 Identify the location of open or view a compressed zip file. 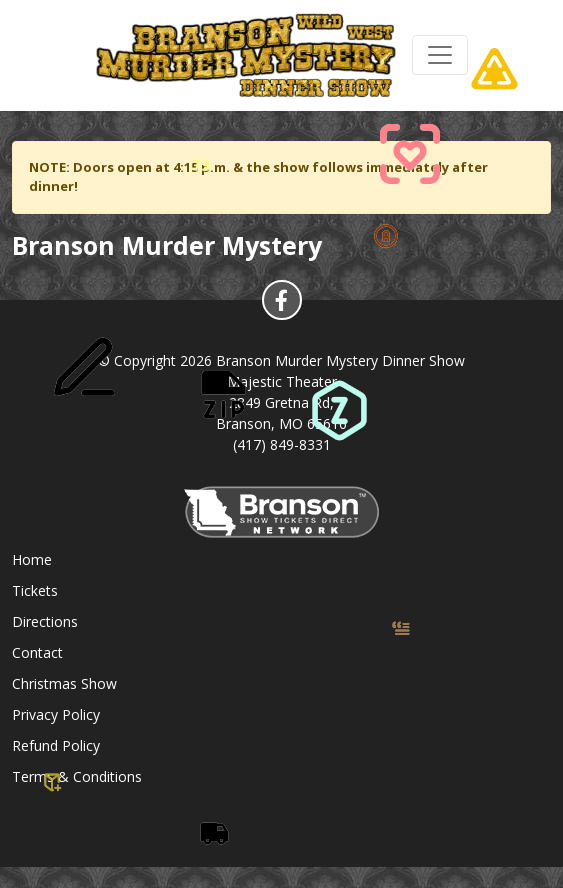
(223, 396).